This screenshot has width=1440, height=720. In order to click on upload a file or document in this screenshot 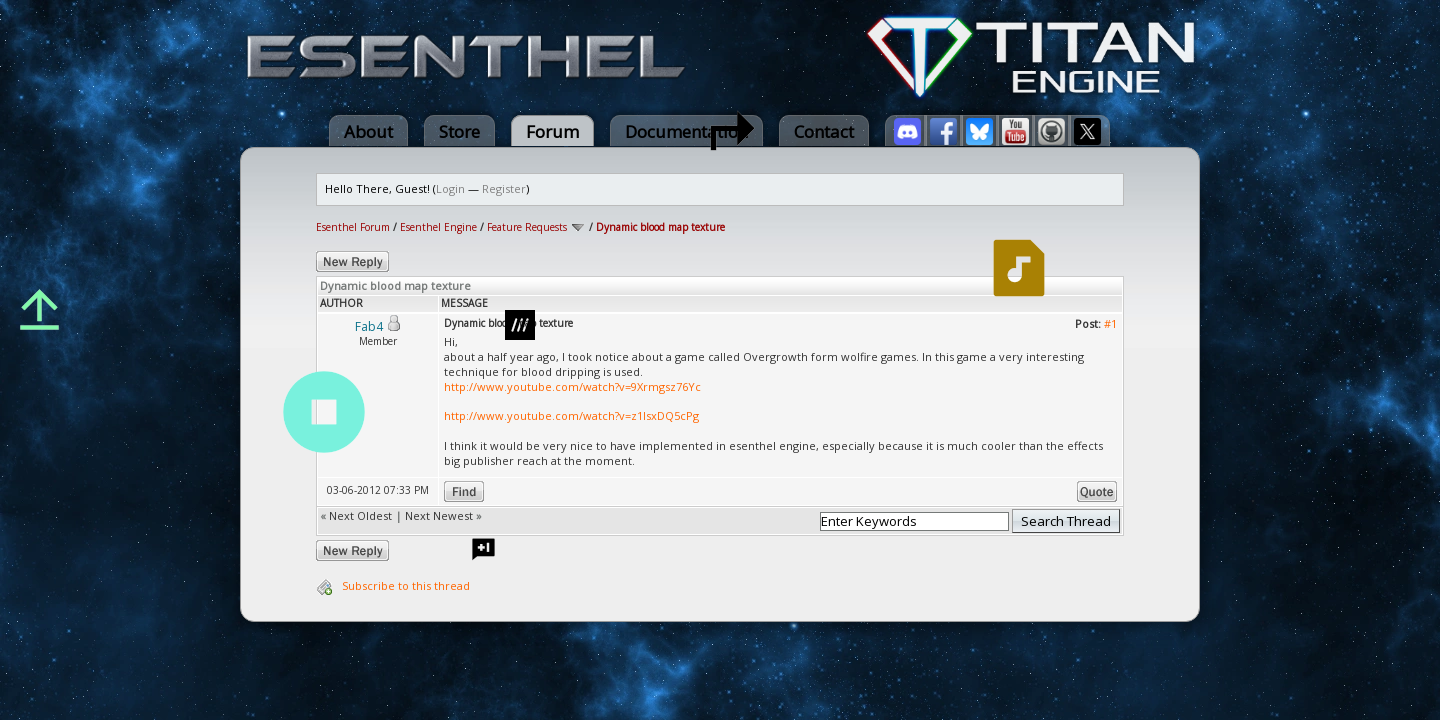, I will do `click(39, 310)`.